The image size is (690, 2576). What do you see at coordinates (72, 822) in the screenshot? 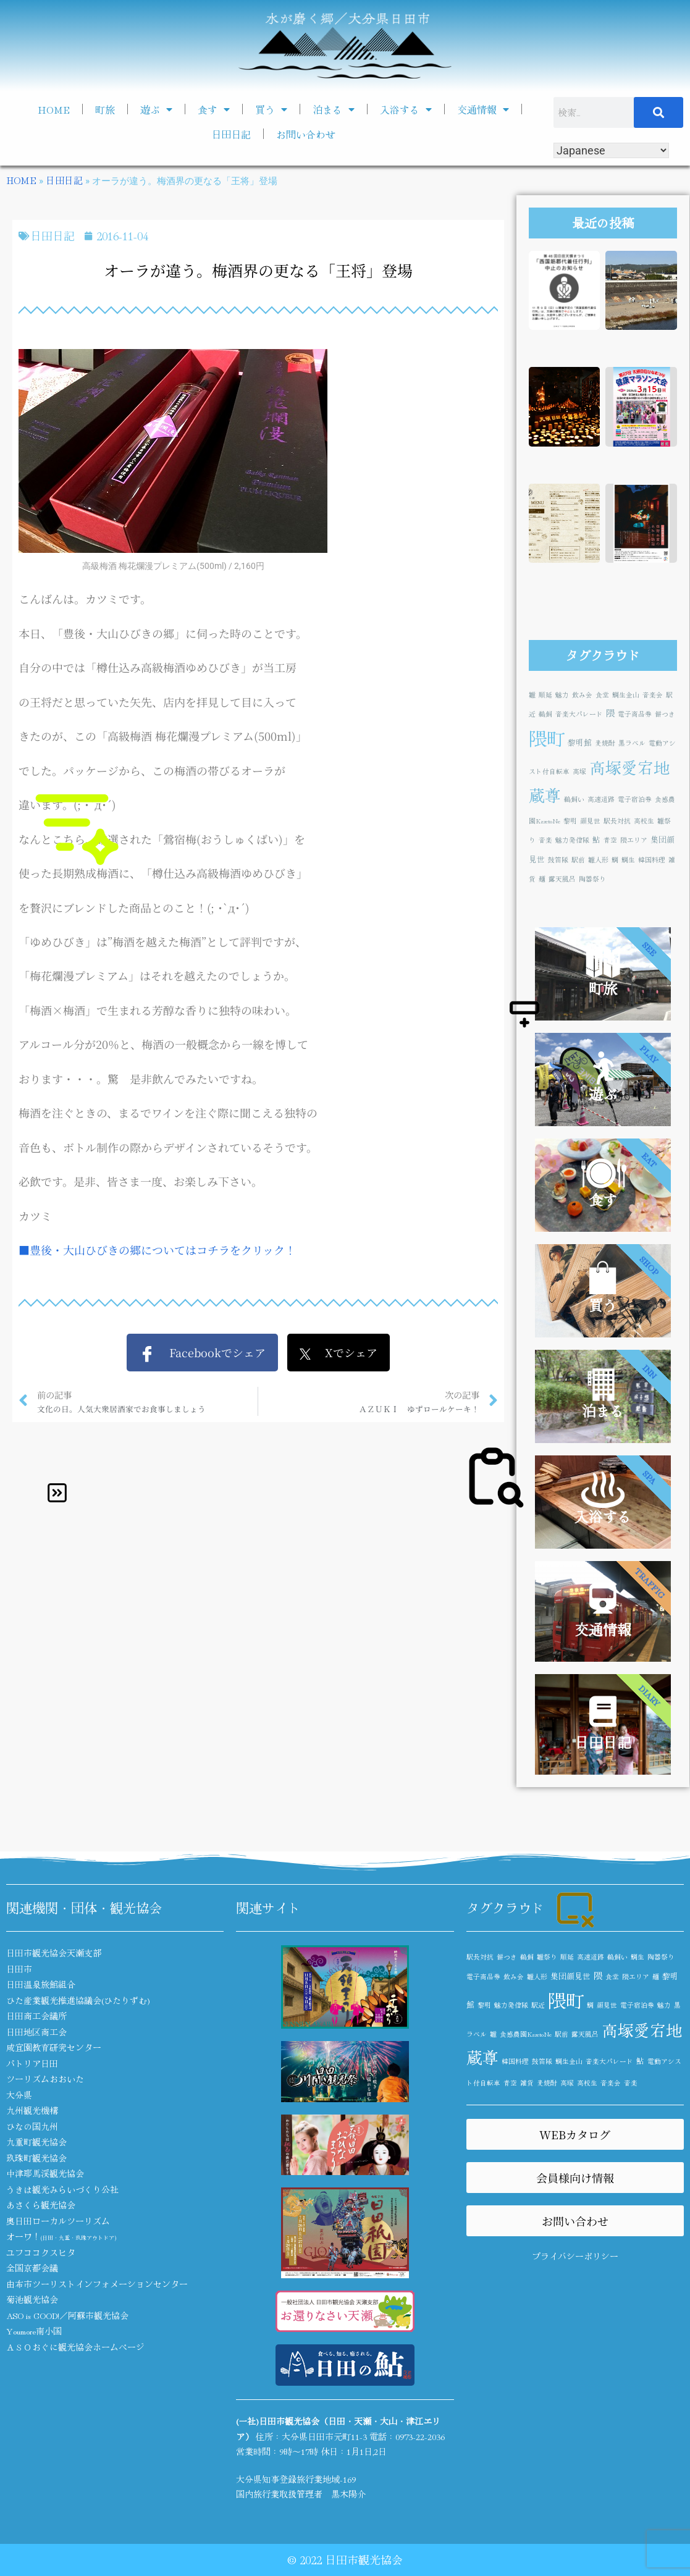
I see `apply AI-powered smart filters` at bounding box center [72, 822].